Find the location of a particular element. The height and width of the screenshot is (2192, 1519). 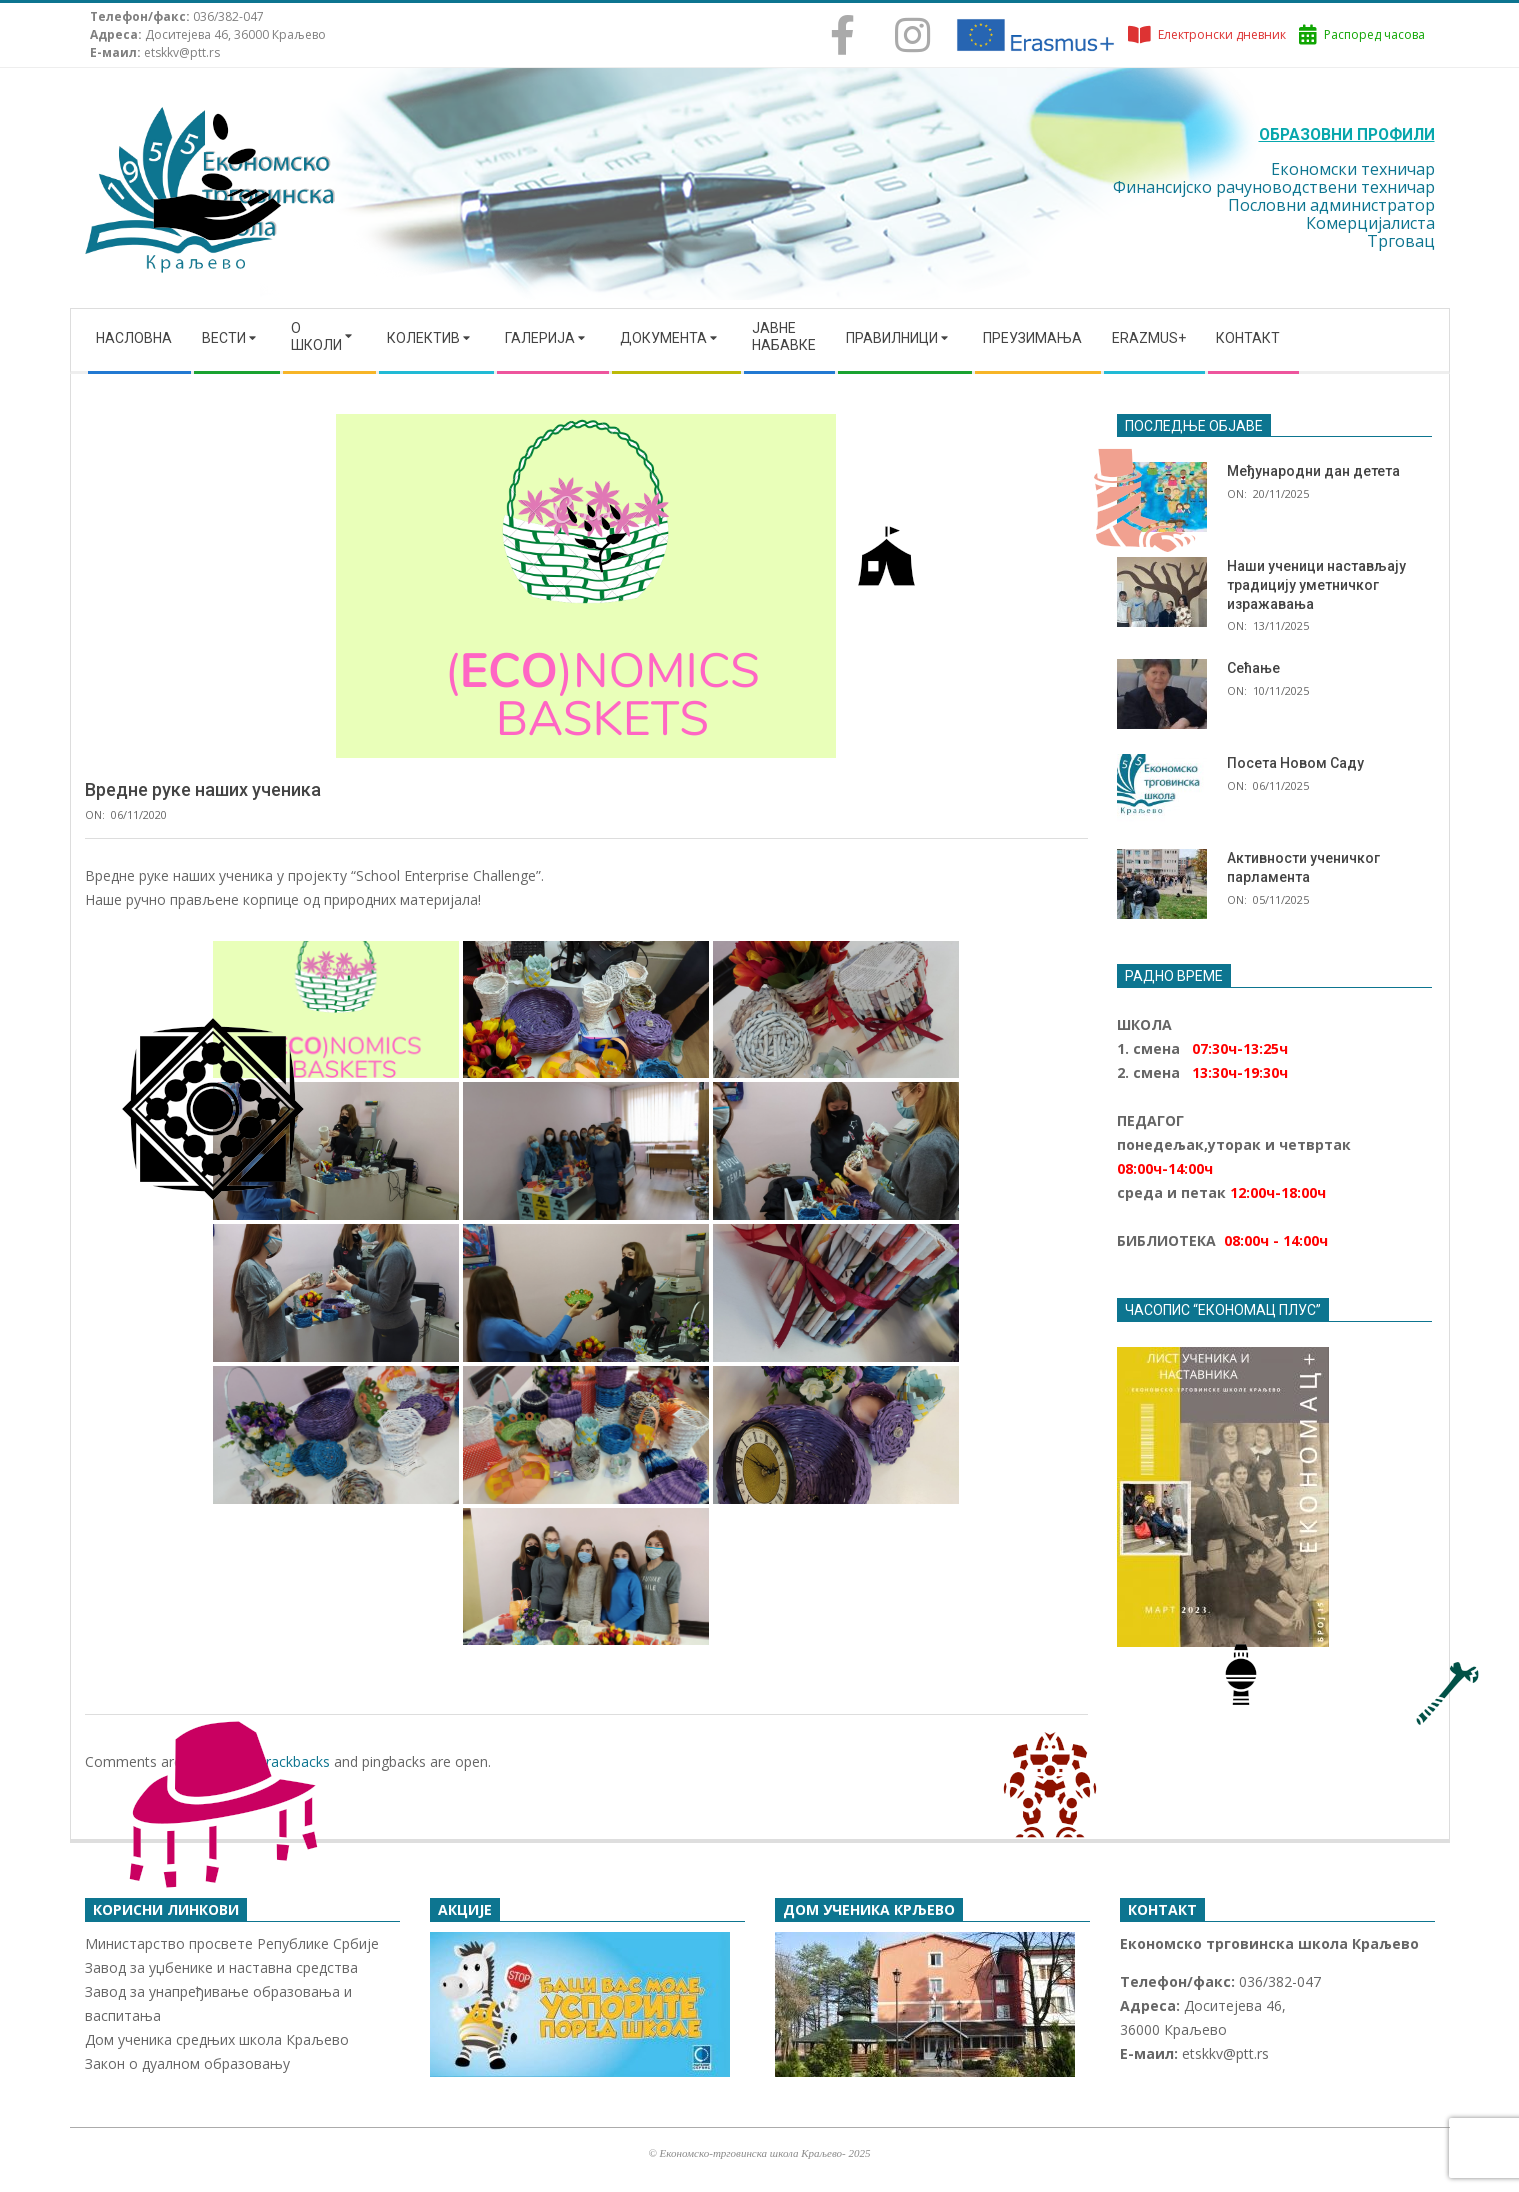

access broadcast or streaming settings is located at coordinates (1241, 1674).